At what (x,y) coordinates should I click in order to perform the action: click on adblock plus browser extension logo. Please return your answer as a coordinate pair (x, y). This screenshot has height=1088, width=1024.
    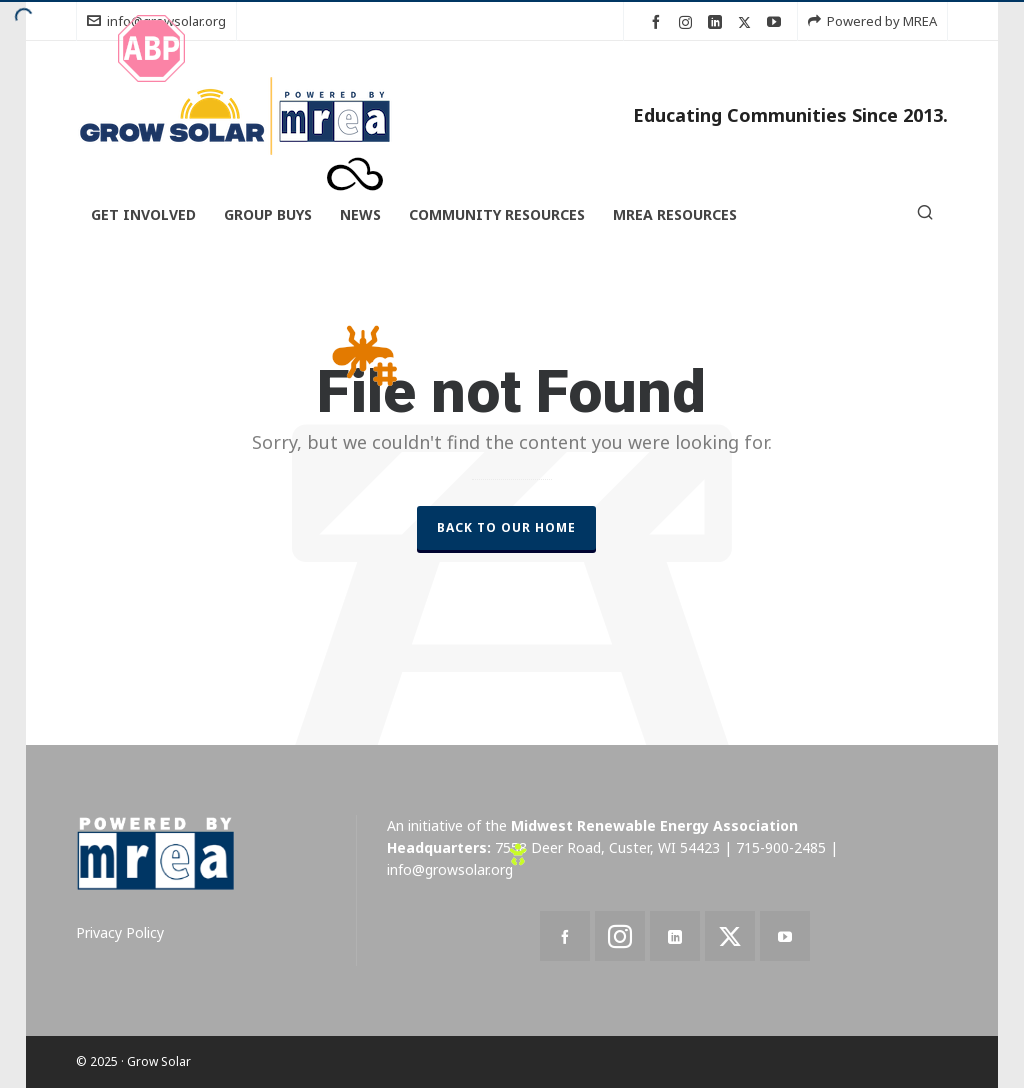
    Looking at the image, I should click on (151, 48).